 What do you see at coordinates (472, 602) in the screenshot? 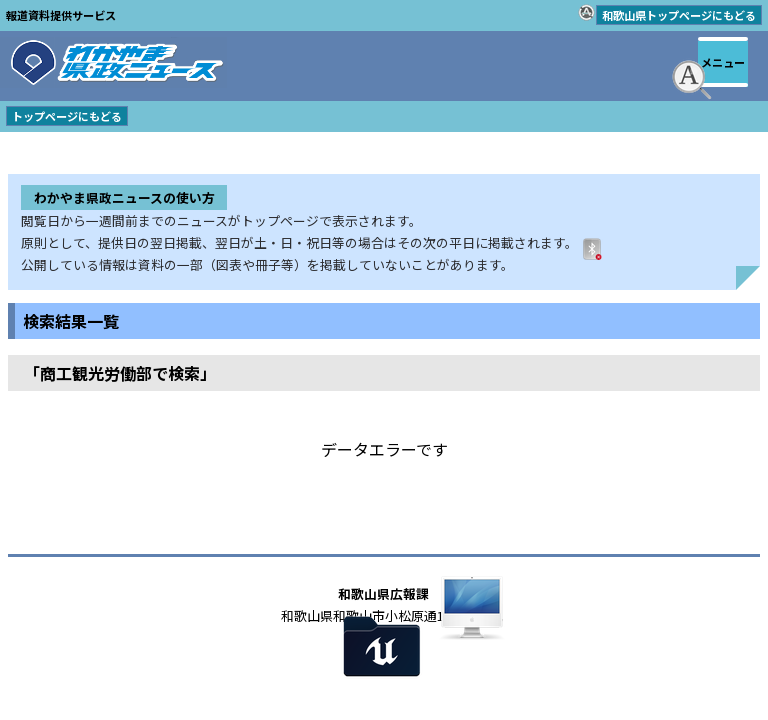
I see `represents an iMac device in system settings` at bounding box center [472, 602].